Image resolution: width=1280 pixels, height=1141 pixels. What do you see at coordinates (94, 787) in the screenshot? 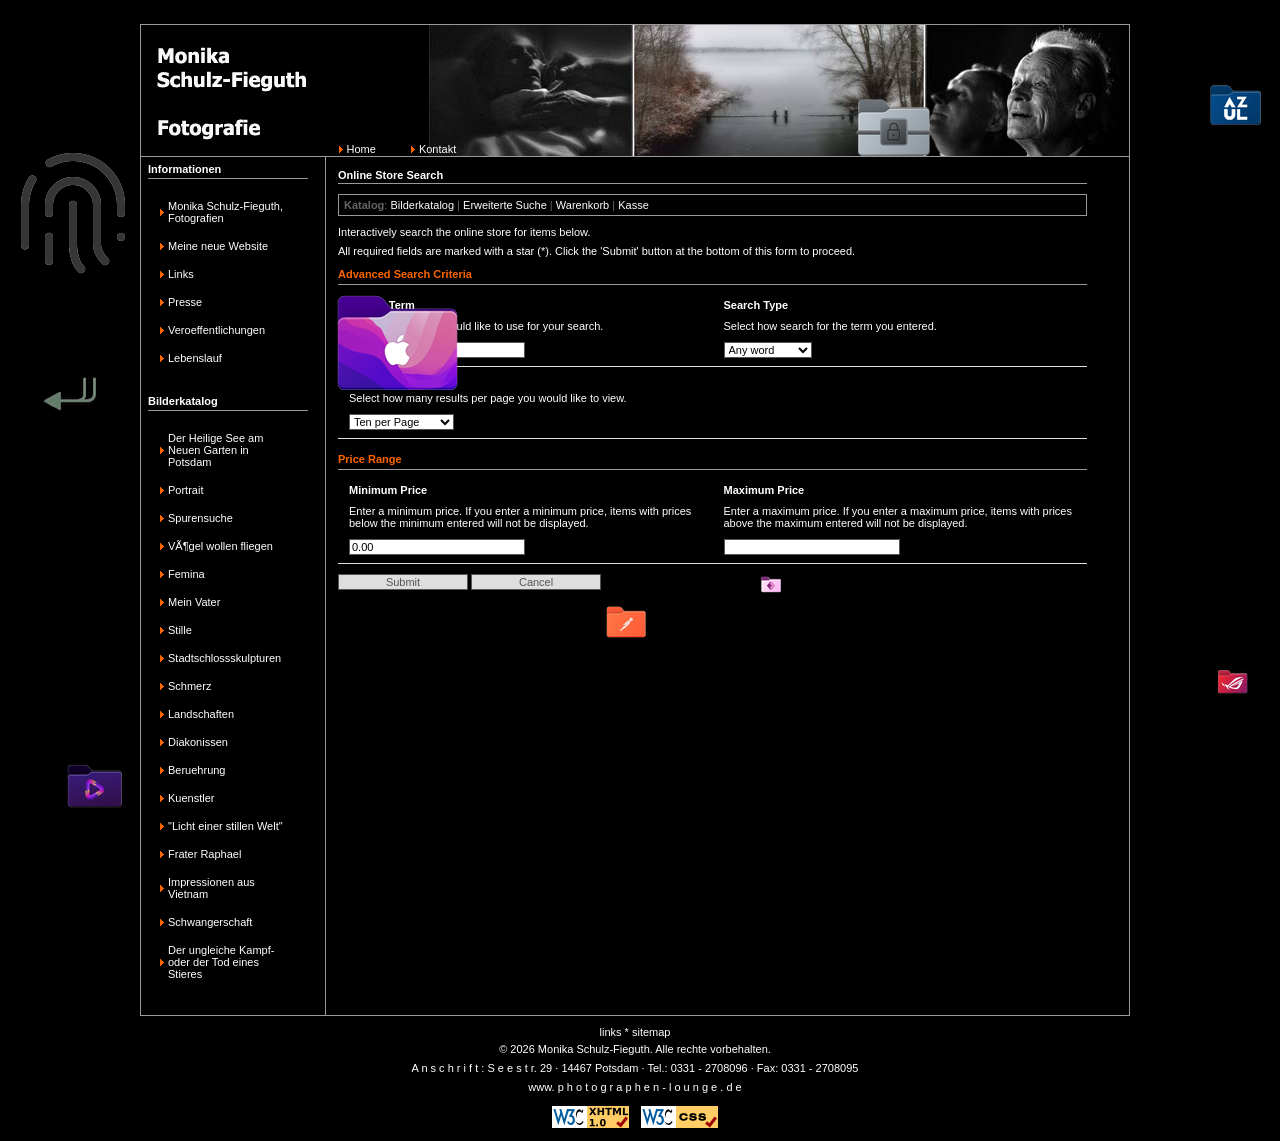
I see `open wondershare vidair video files folder` at bounding box center [94, 787].